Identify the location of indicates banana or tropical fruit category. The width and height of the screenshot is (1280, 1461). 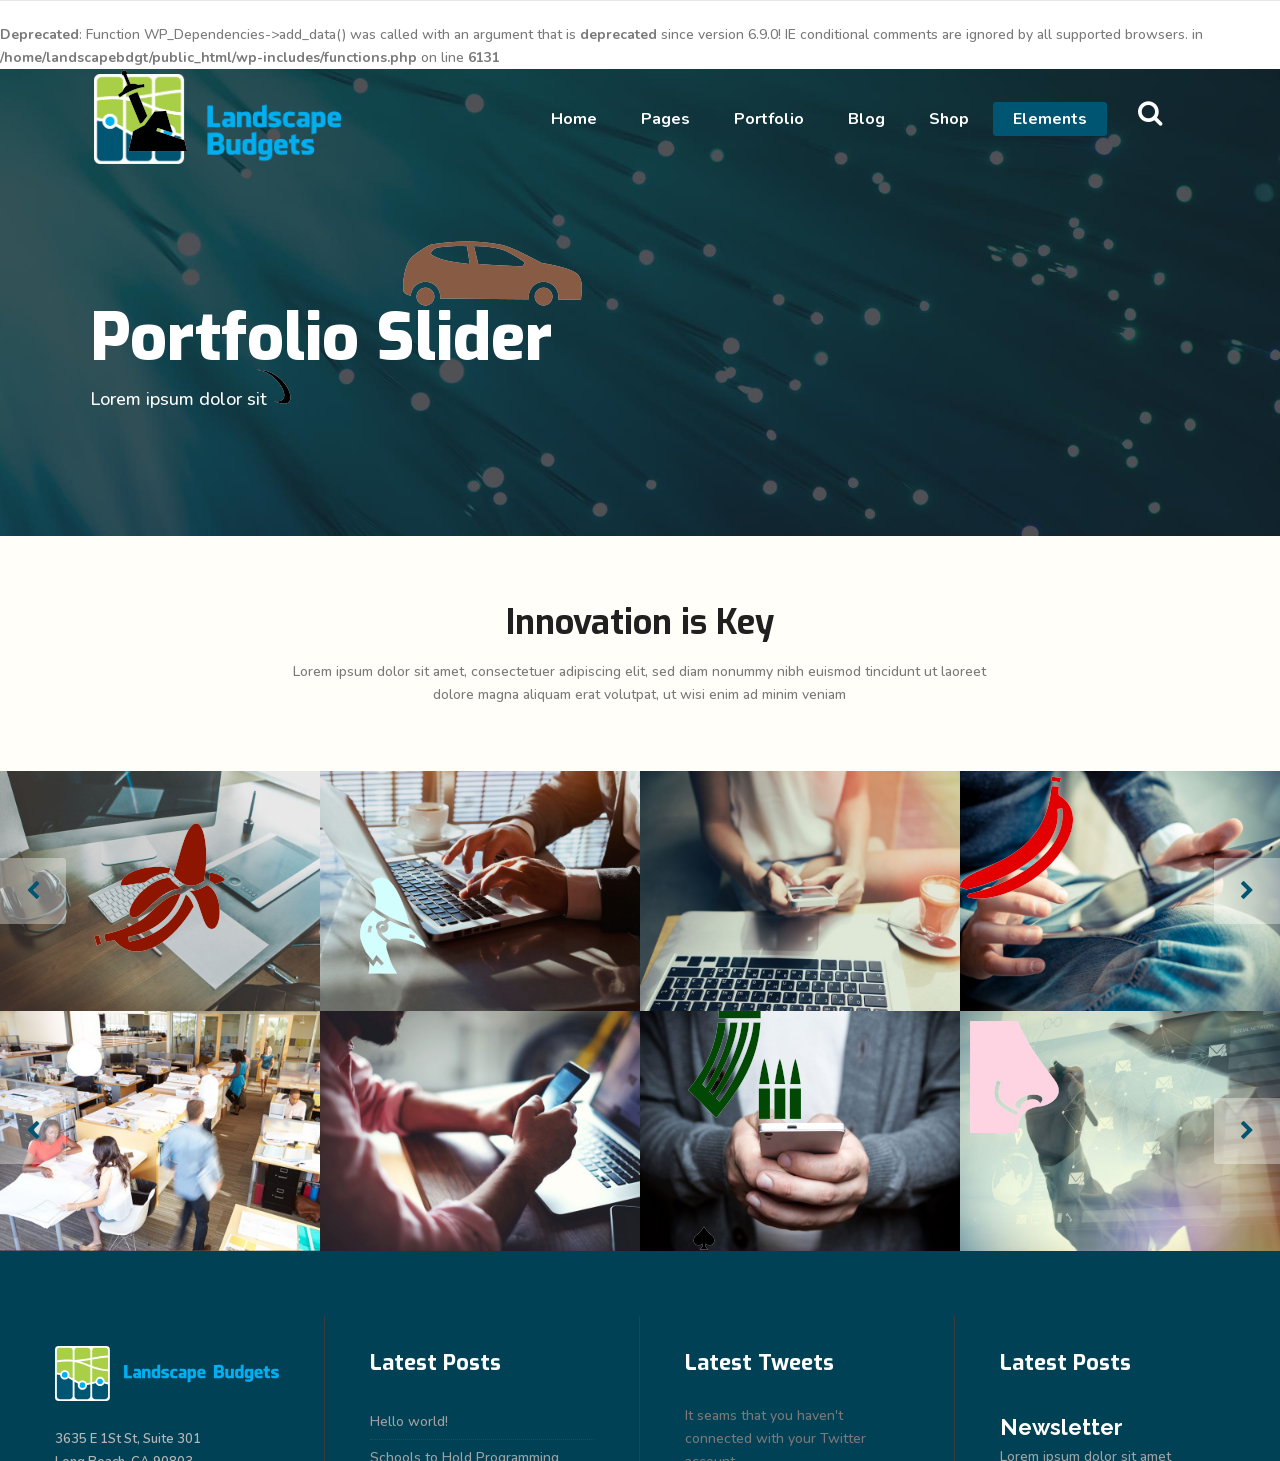
(1016, 836).